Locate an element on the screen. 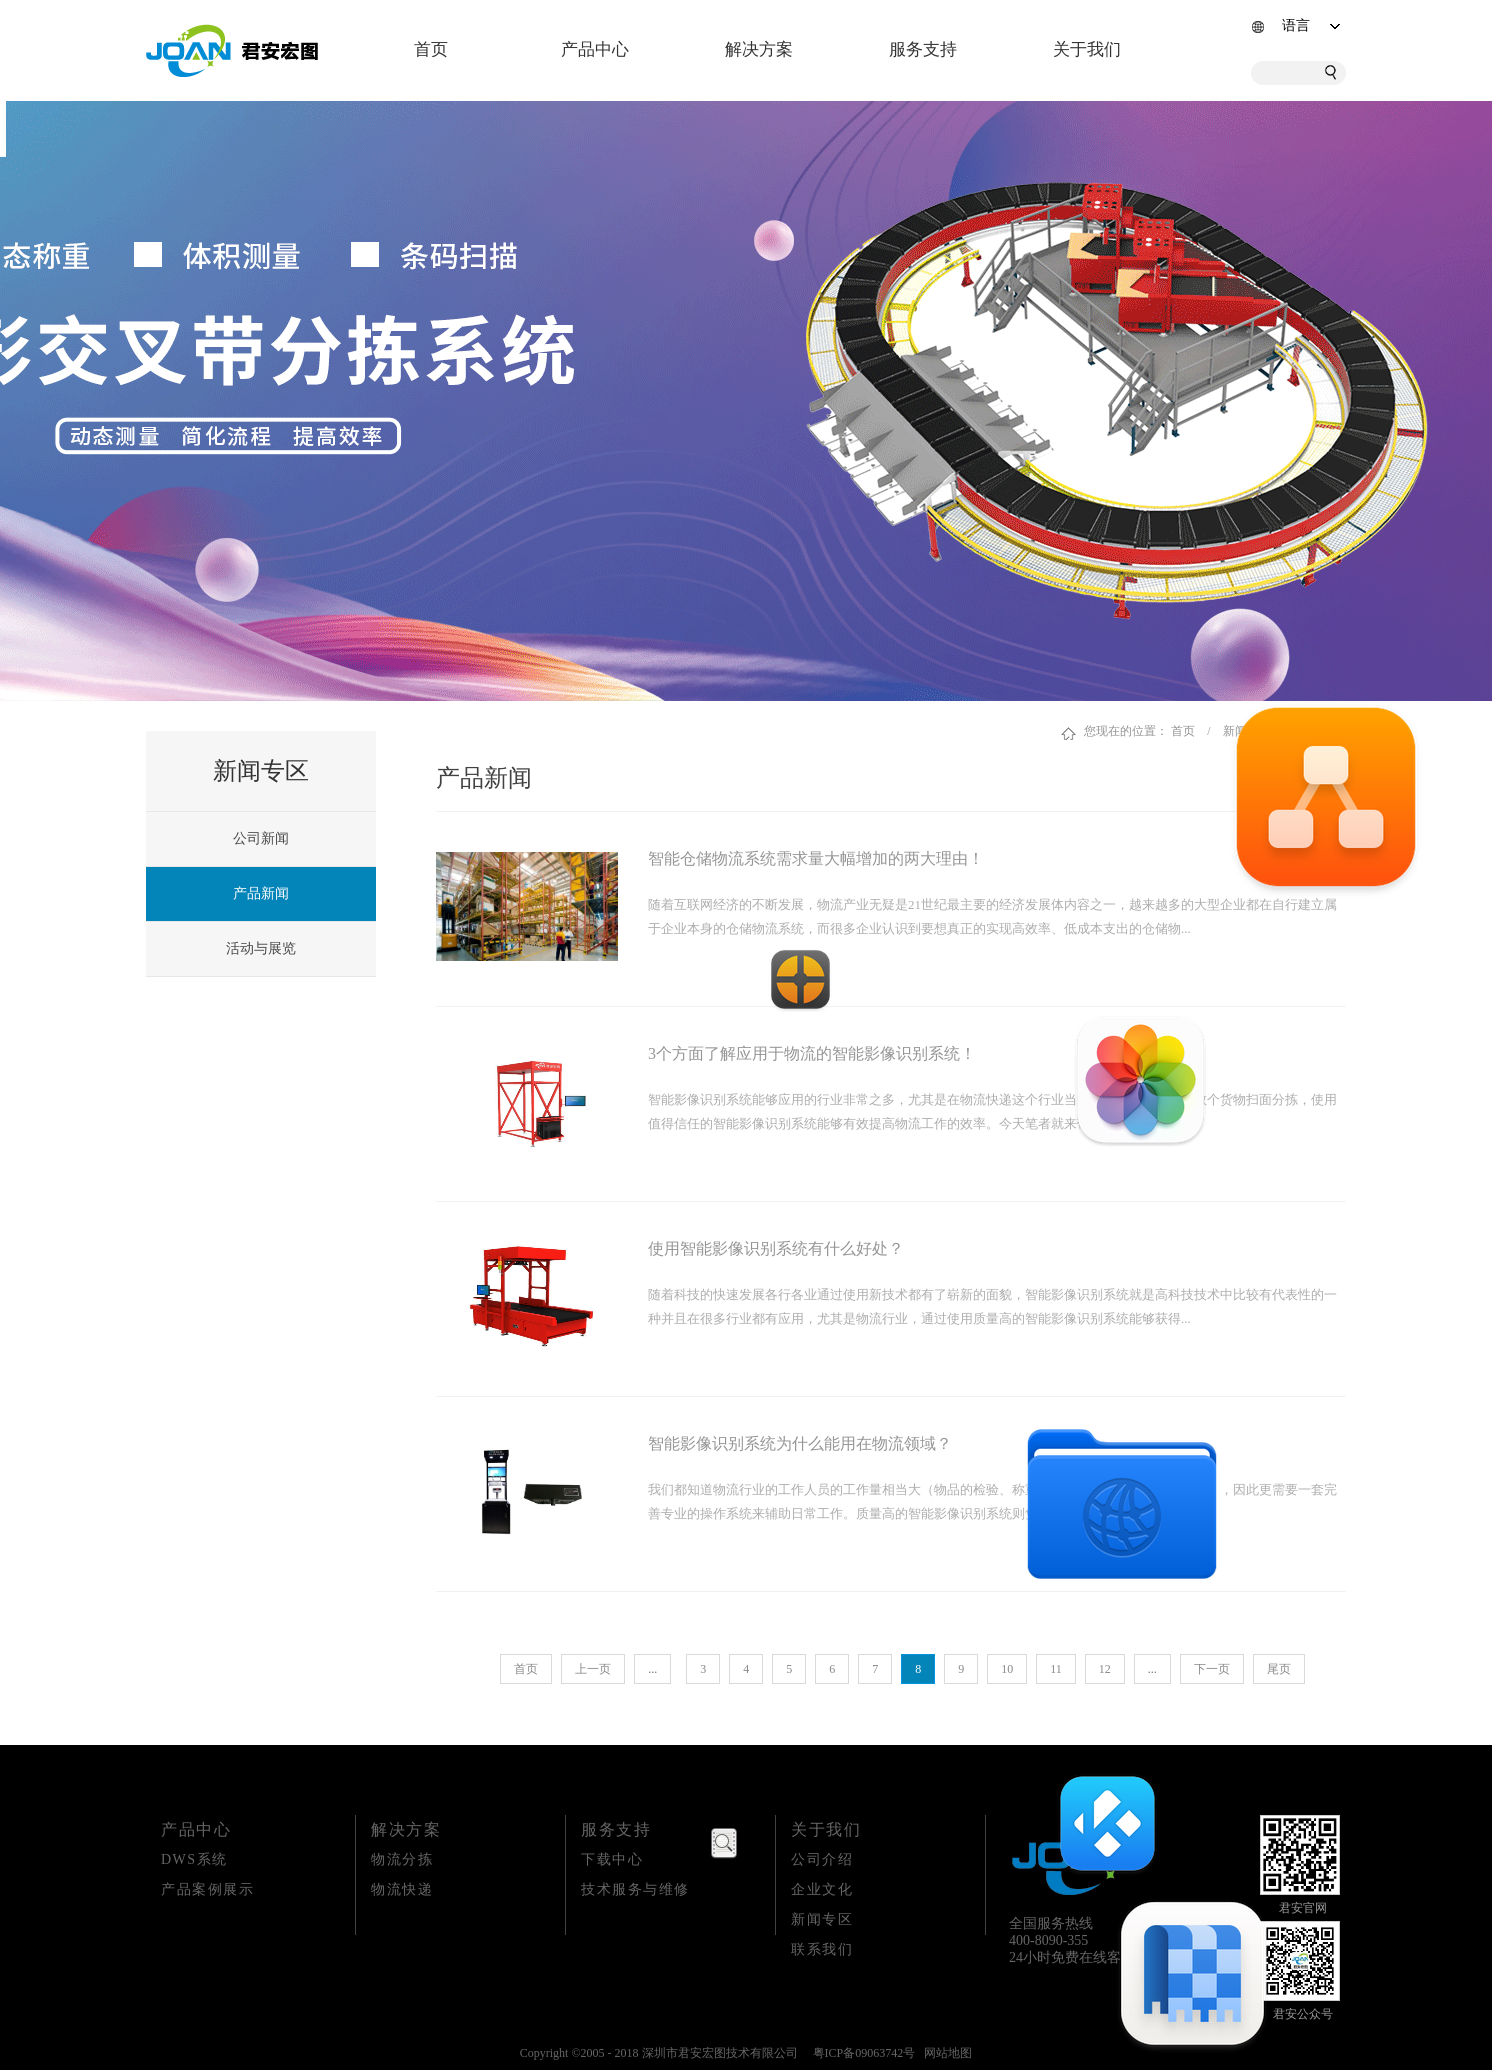 This screenshot has height=2070, width=1492. open draw.io diagramming app is located at coordinates (1326, 797).